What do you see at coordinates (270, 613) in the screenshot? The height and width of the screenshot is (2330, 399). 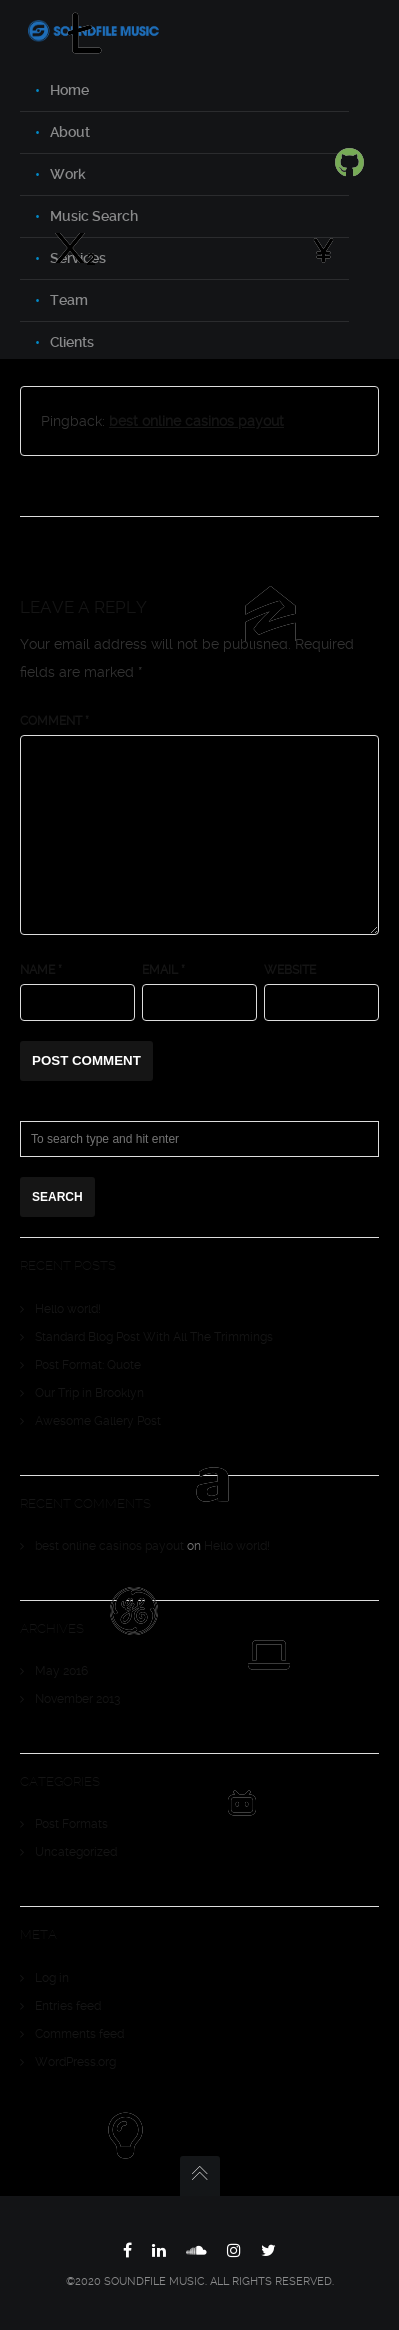 I see `open the Zillow real estate app` at bounding box center [270, 613].